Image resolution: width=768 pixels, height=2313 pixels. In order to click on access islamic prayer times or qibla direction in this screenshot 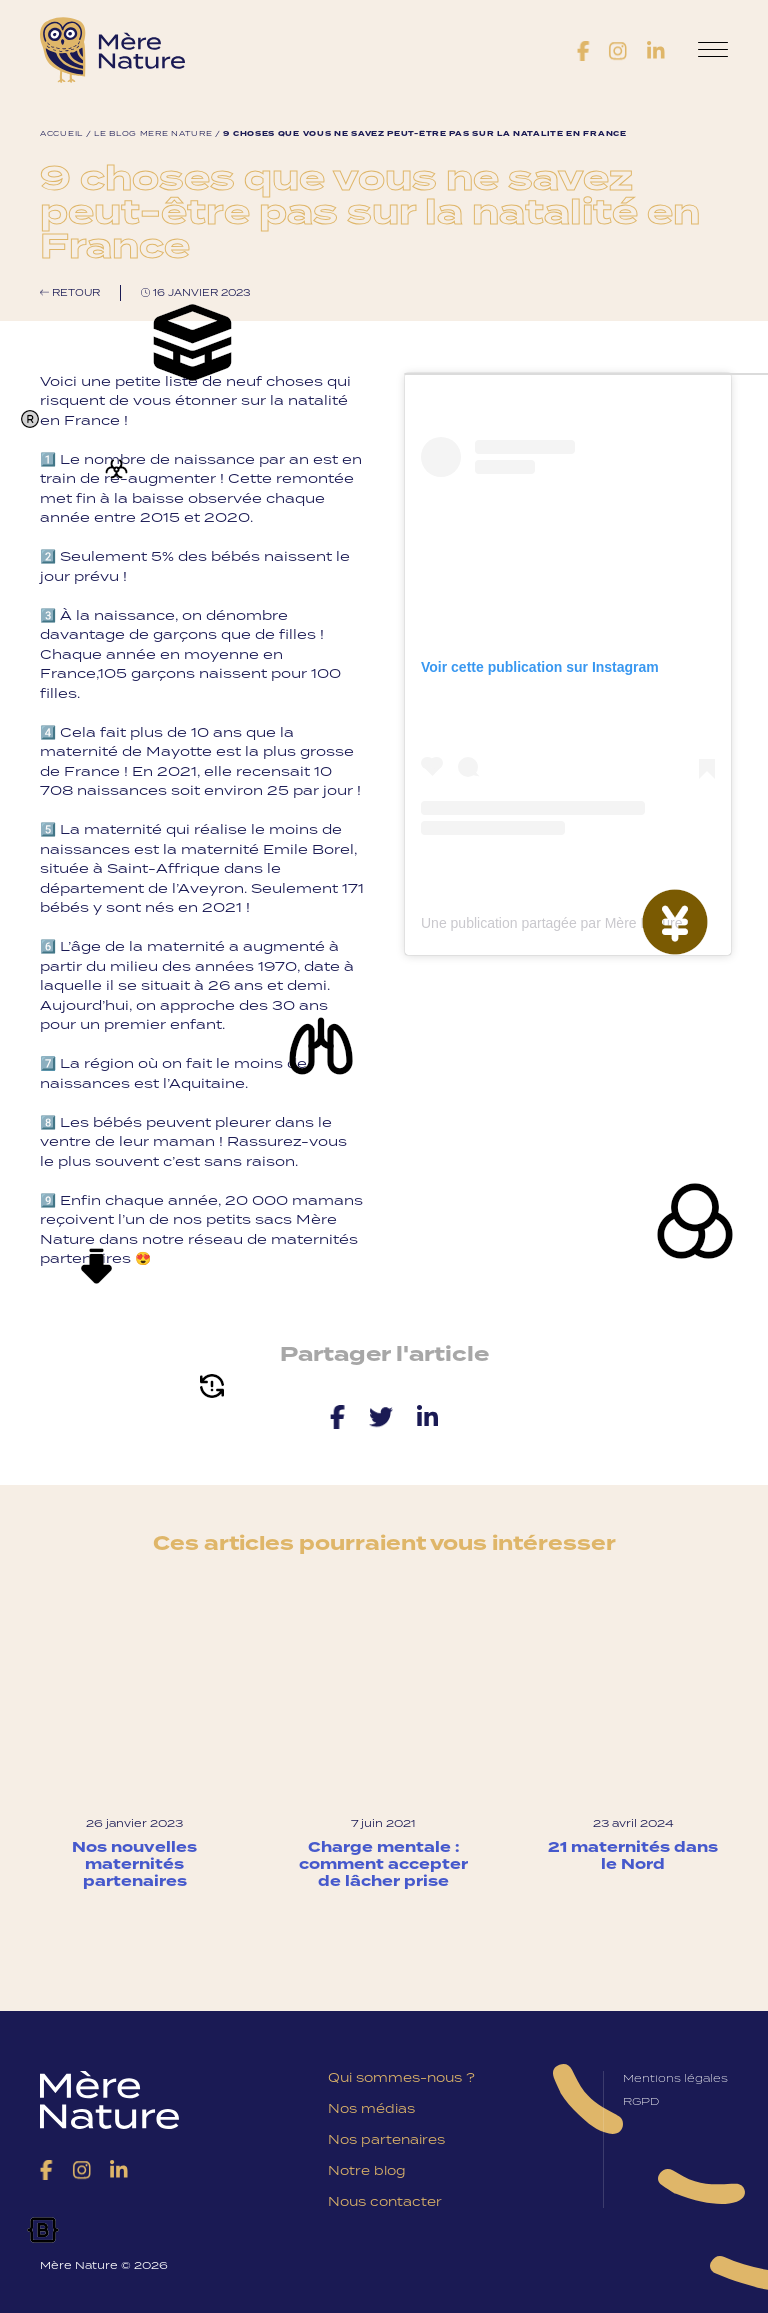, I will do `click(192, 342)`.